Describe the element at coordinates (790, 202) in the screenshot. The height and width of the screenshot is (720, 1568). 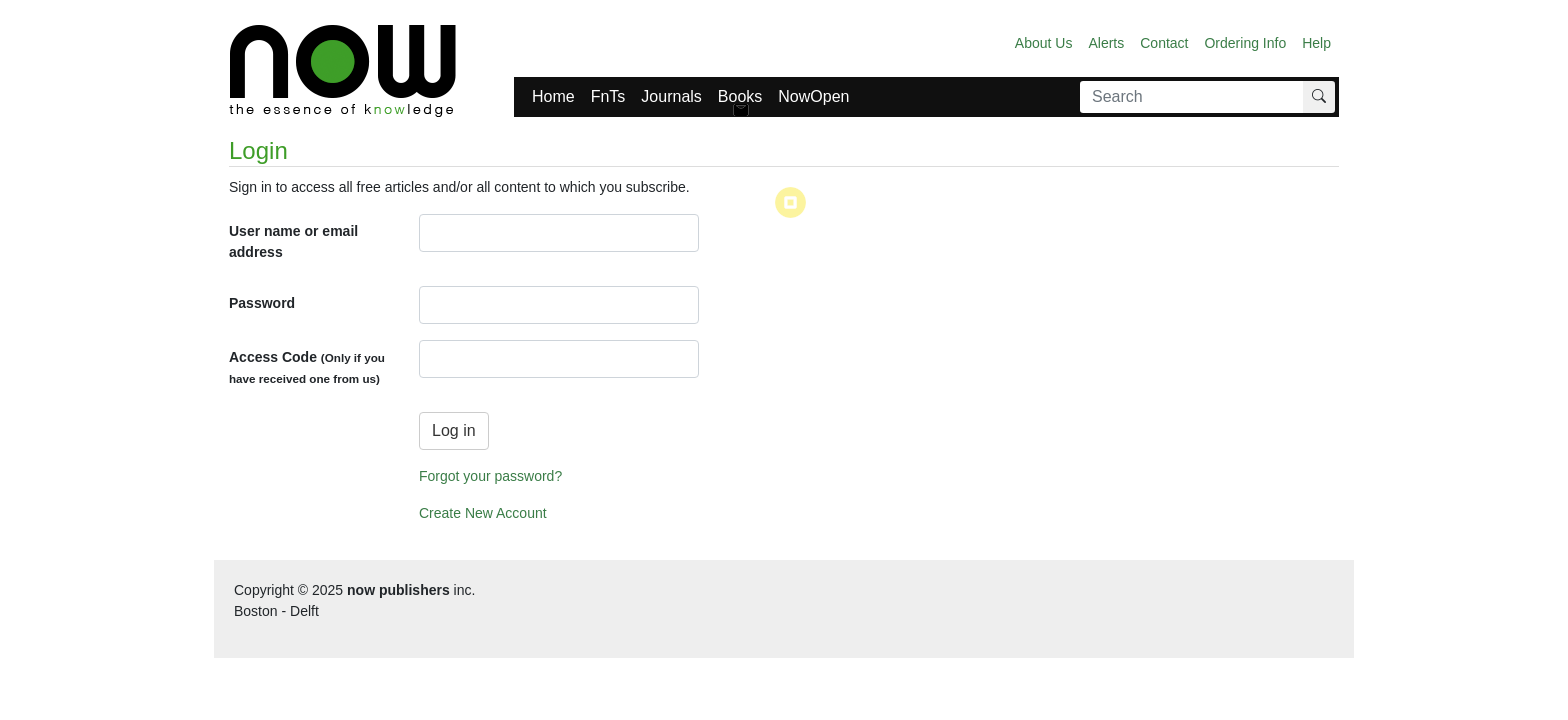
I see `stop media playback` at that location.